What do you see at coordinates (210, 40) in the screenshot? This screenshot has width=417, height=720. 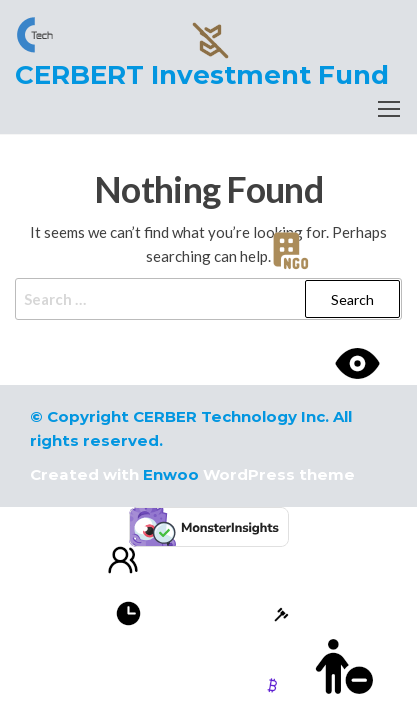 I see `disable badge notifications` at bounding box center [210, 40].